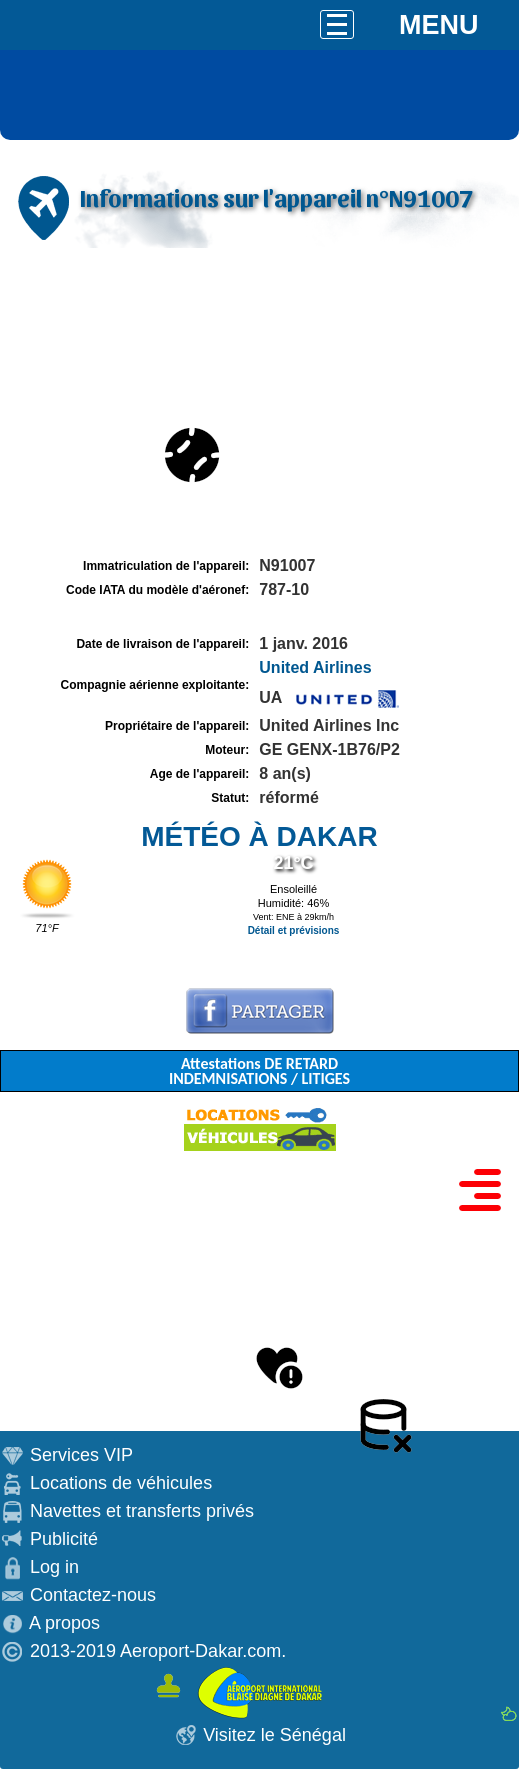 The height and width of the screenshot is (1769, 519). Describe the element at coordinates (480, 1190) in the screenshot. I see `align text to the right` at that location.